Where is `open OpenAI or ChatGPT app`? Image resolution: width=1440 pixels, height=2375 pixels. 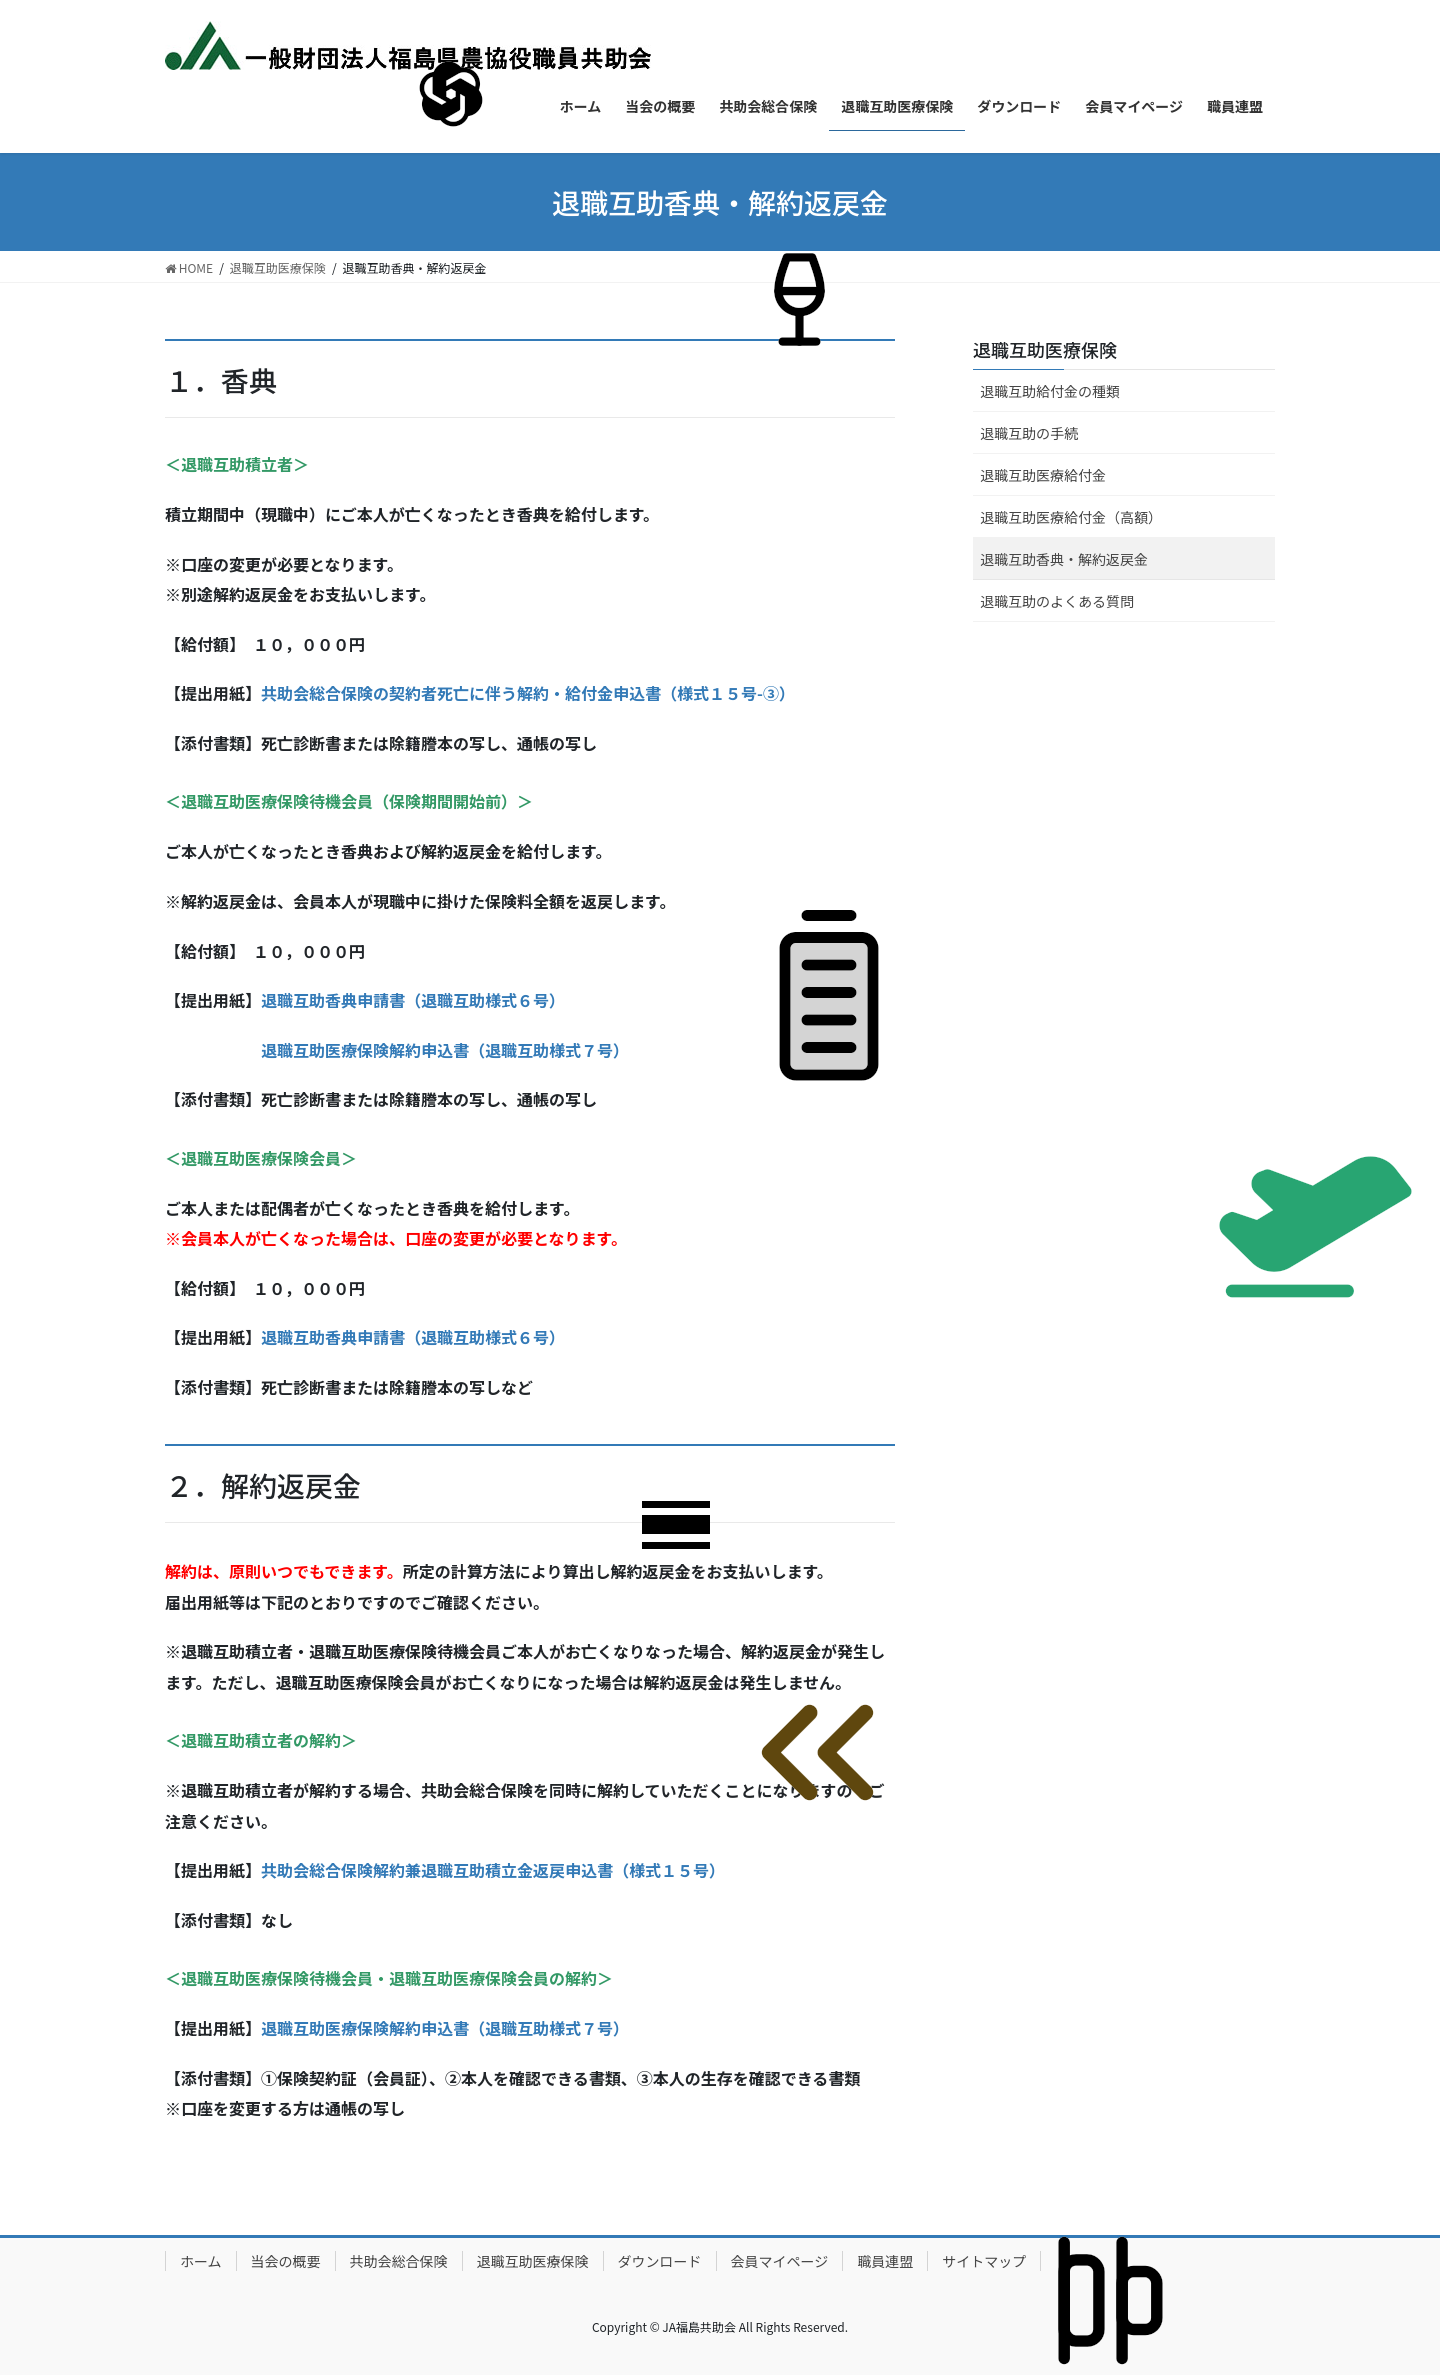 open OpenAI or ChatGPT app is located at coordinates (451, 94).